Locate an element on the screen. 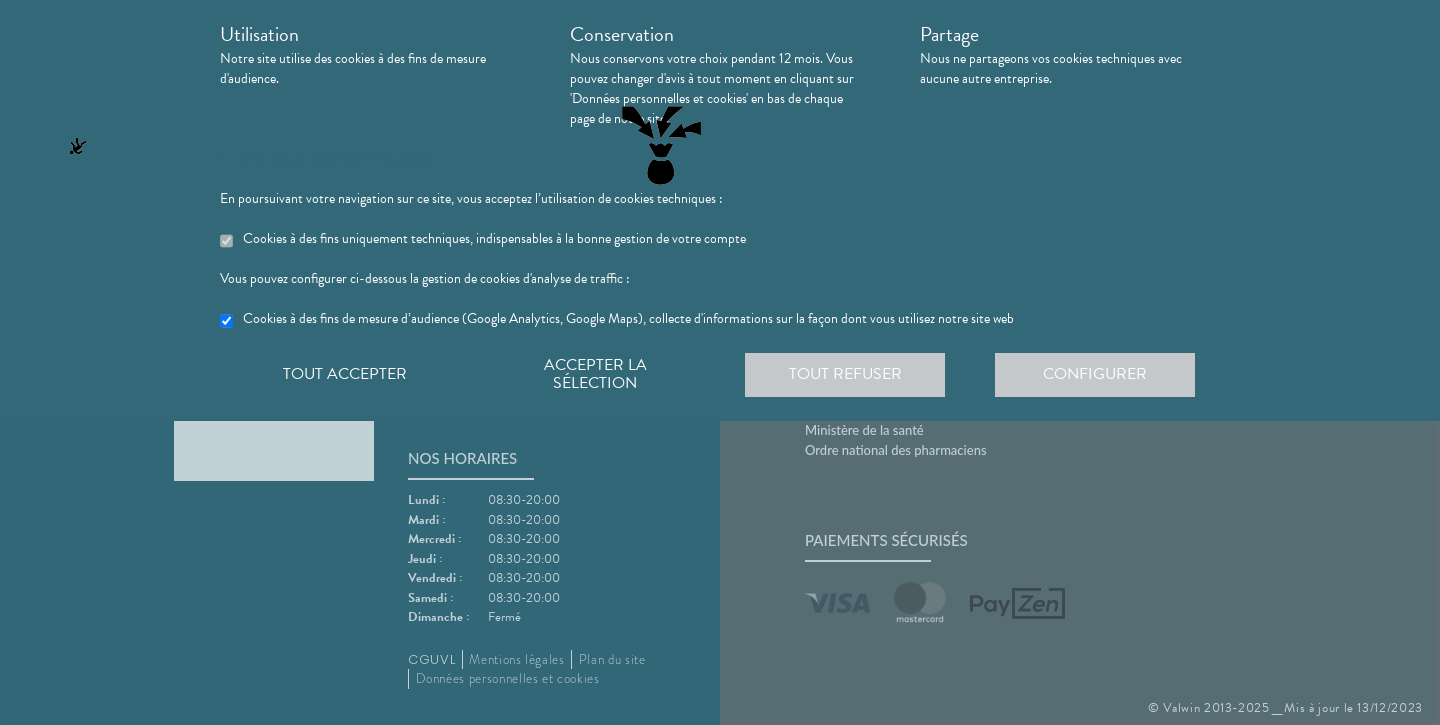  indicates profit or financial gain is located at coordinates (661, 145).